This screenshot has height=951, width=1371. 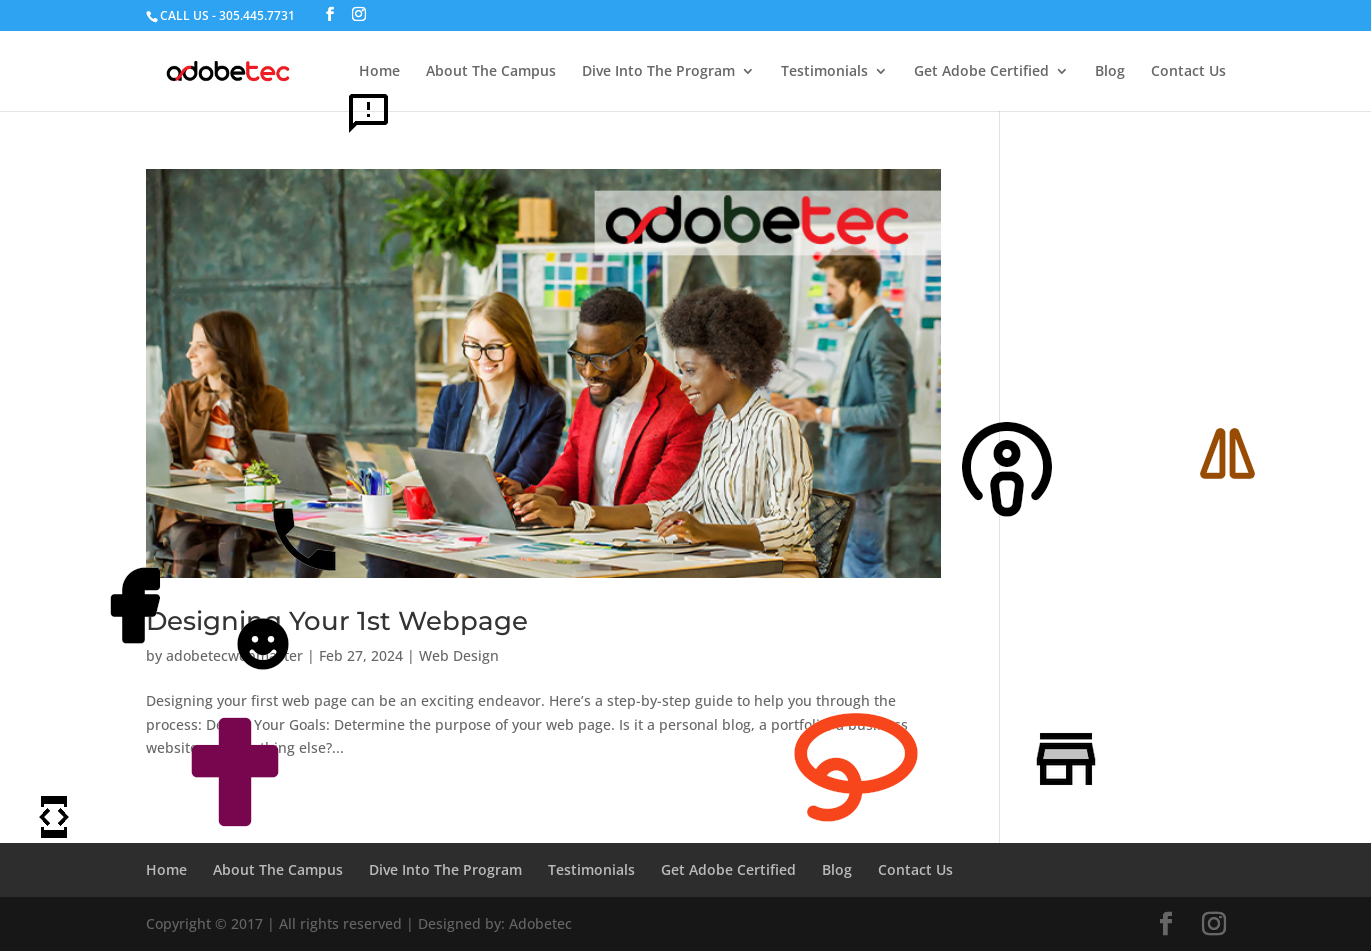 What do you see at coordinates (133, 605) in the screenshot?
I see `connect with Facebook` at bounding box center [133, 605].